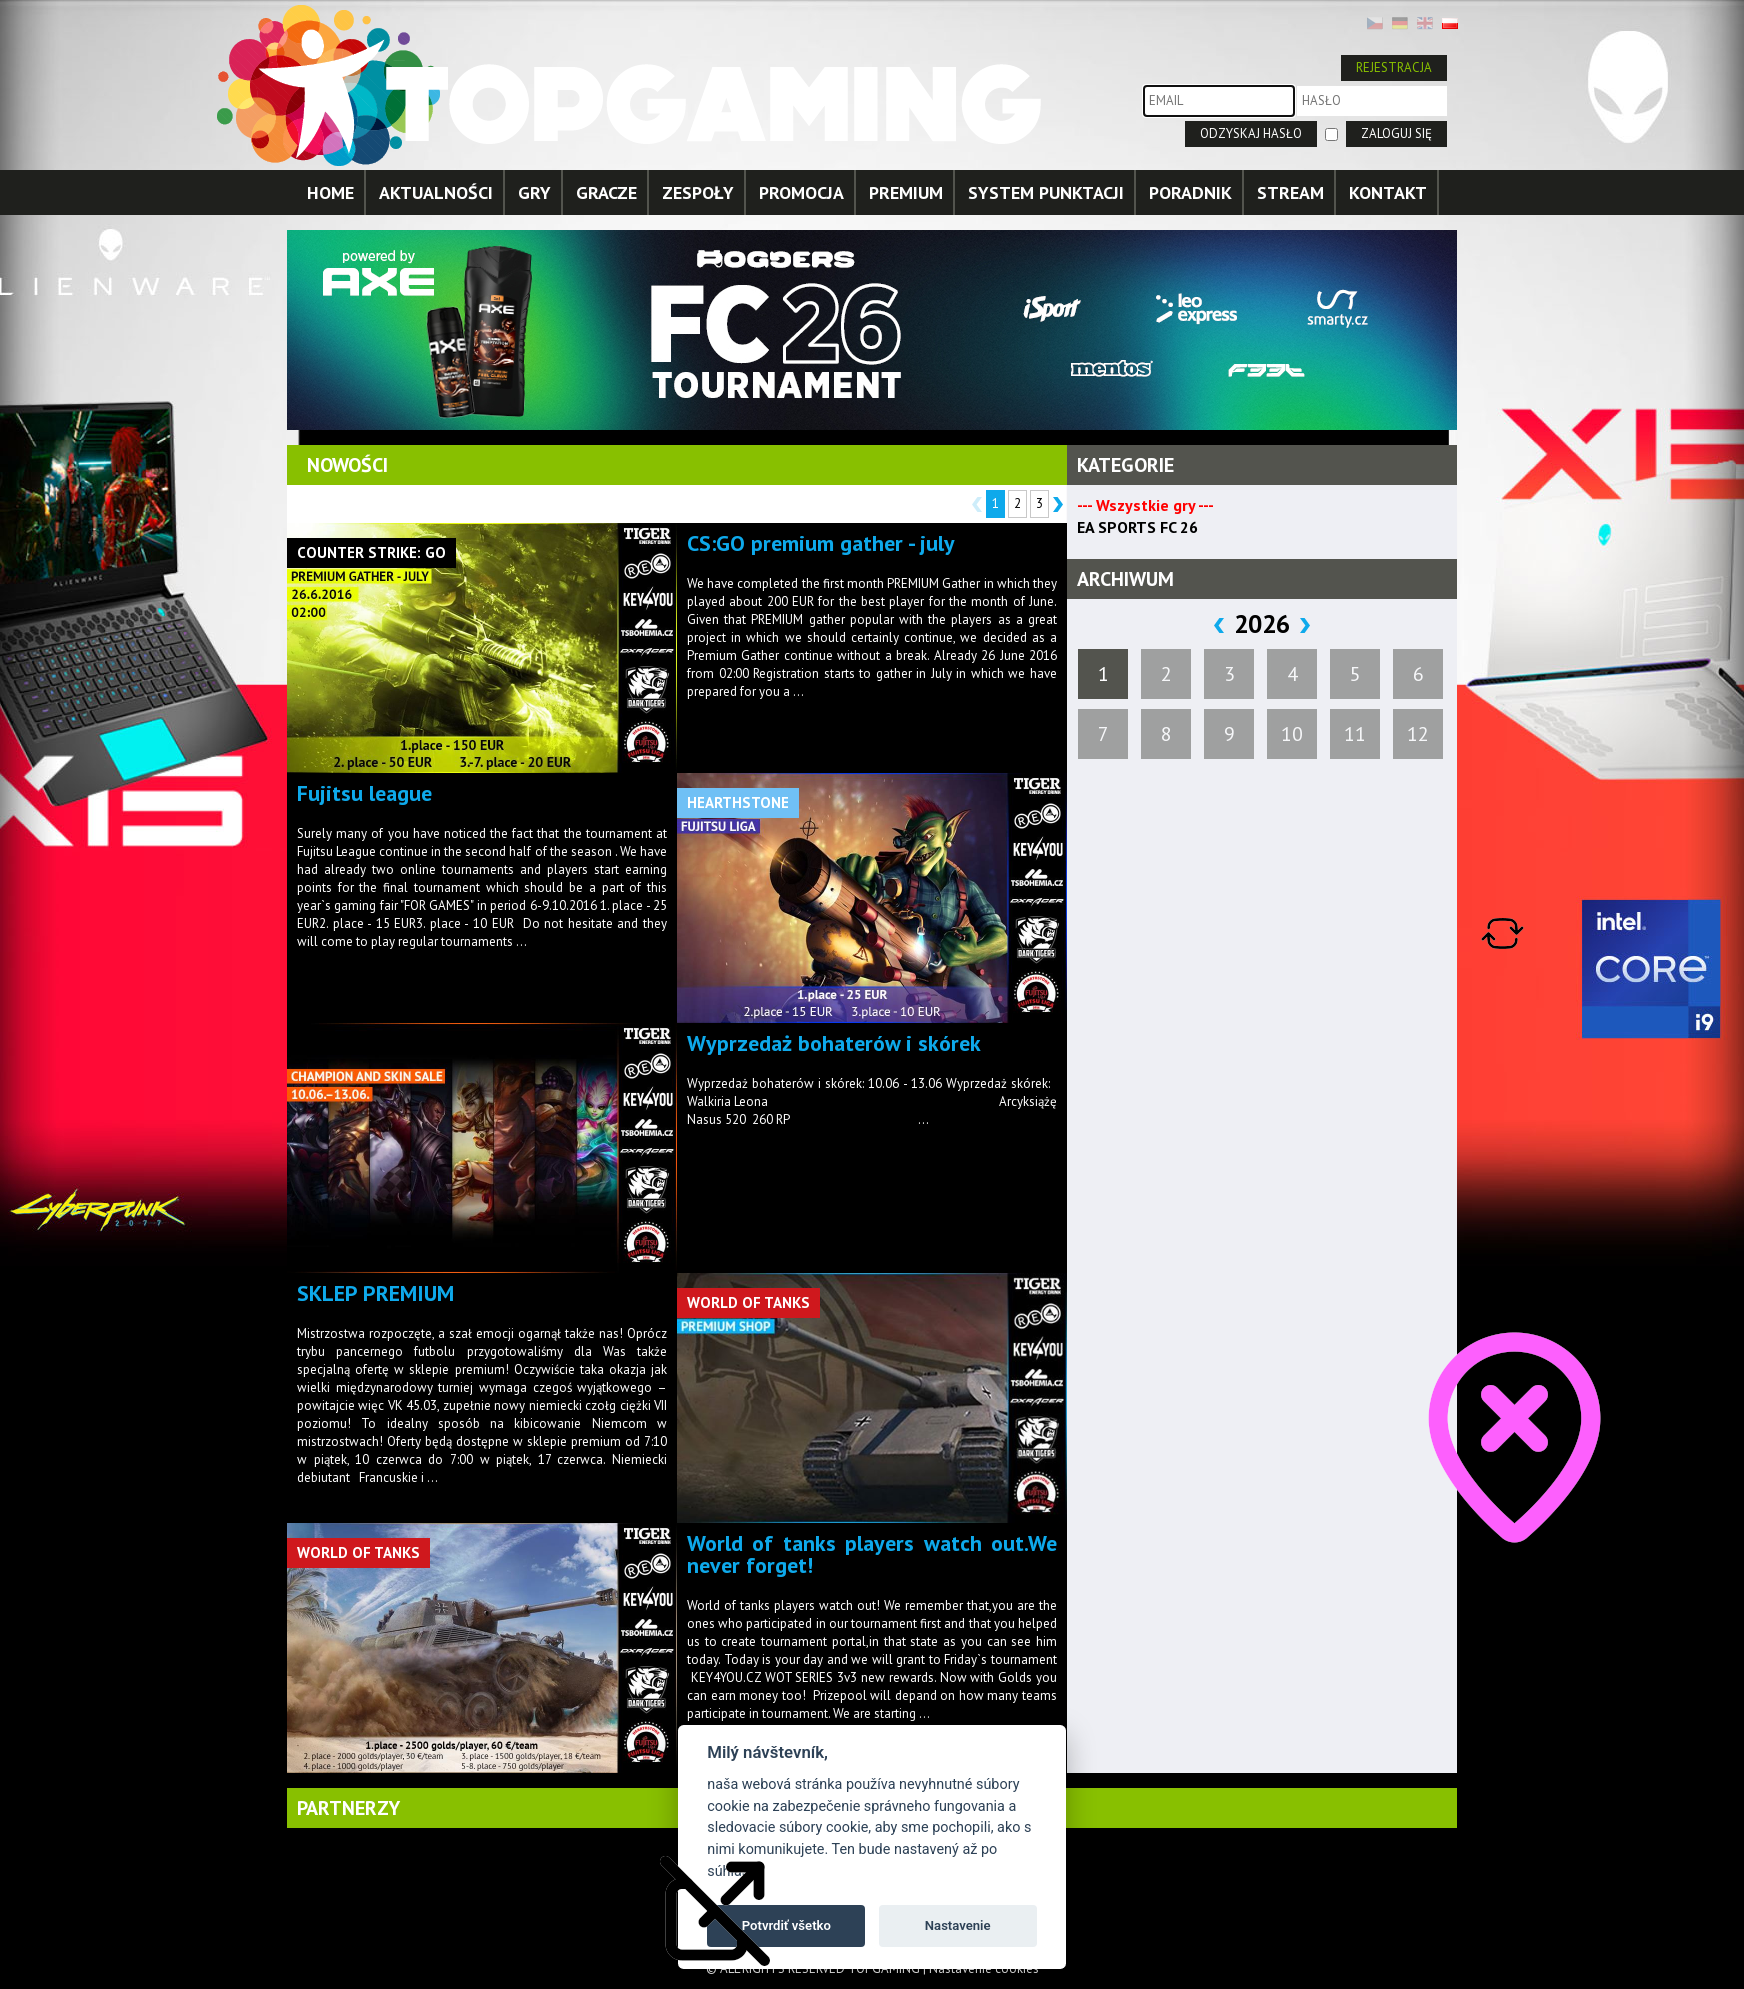 The image size is (1744, 1989). Describe the element at coordinates (1514, 1437) in the screenshot. I see `remove a saved location` at that location.